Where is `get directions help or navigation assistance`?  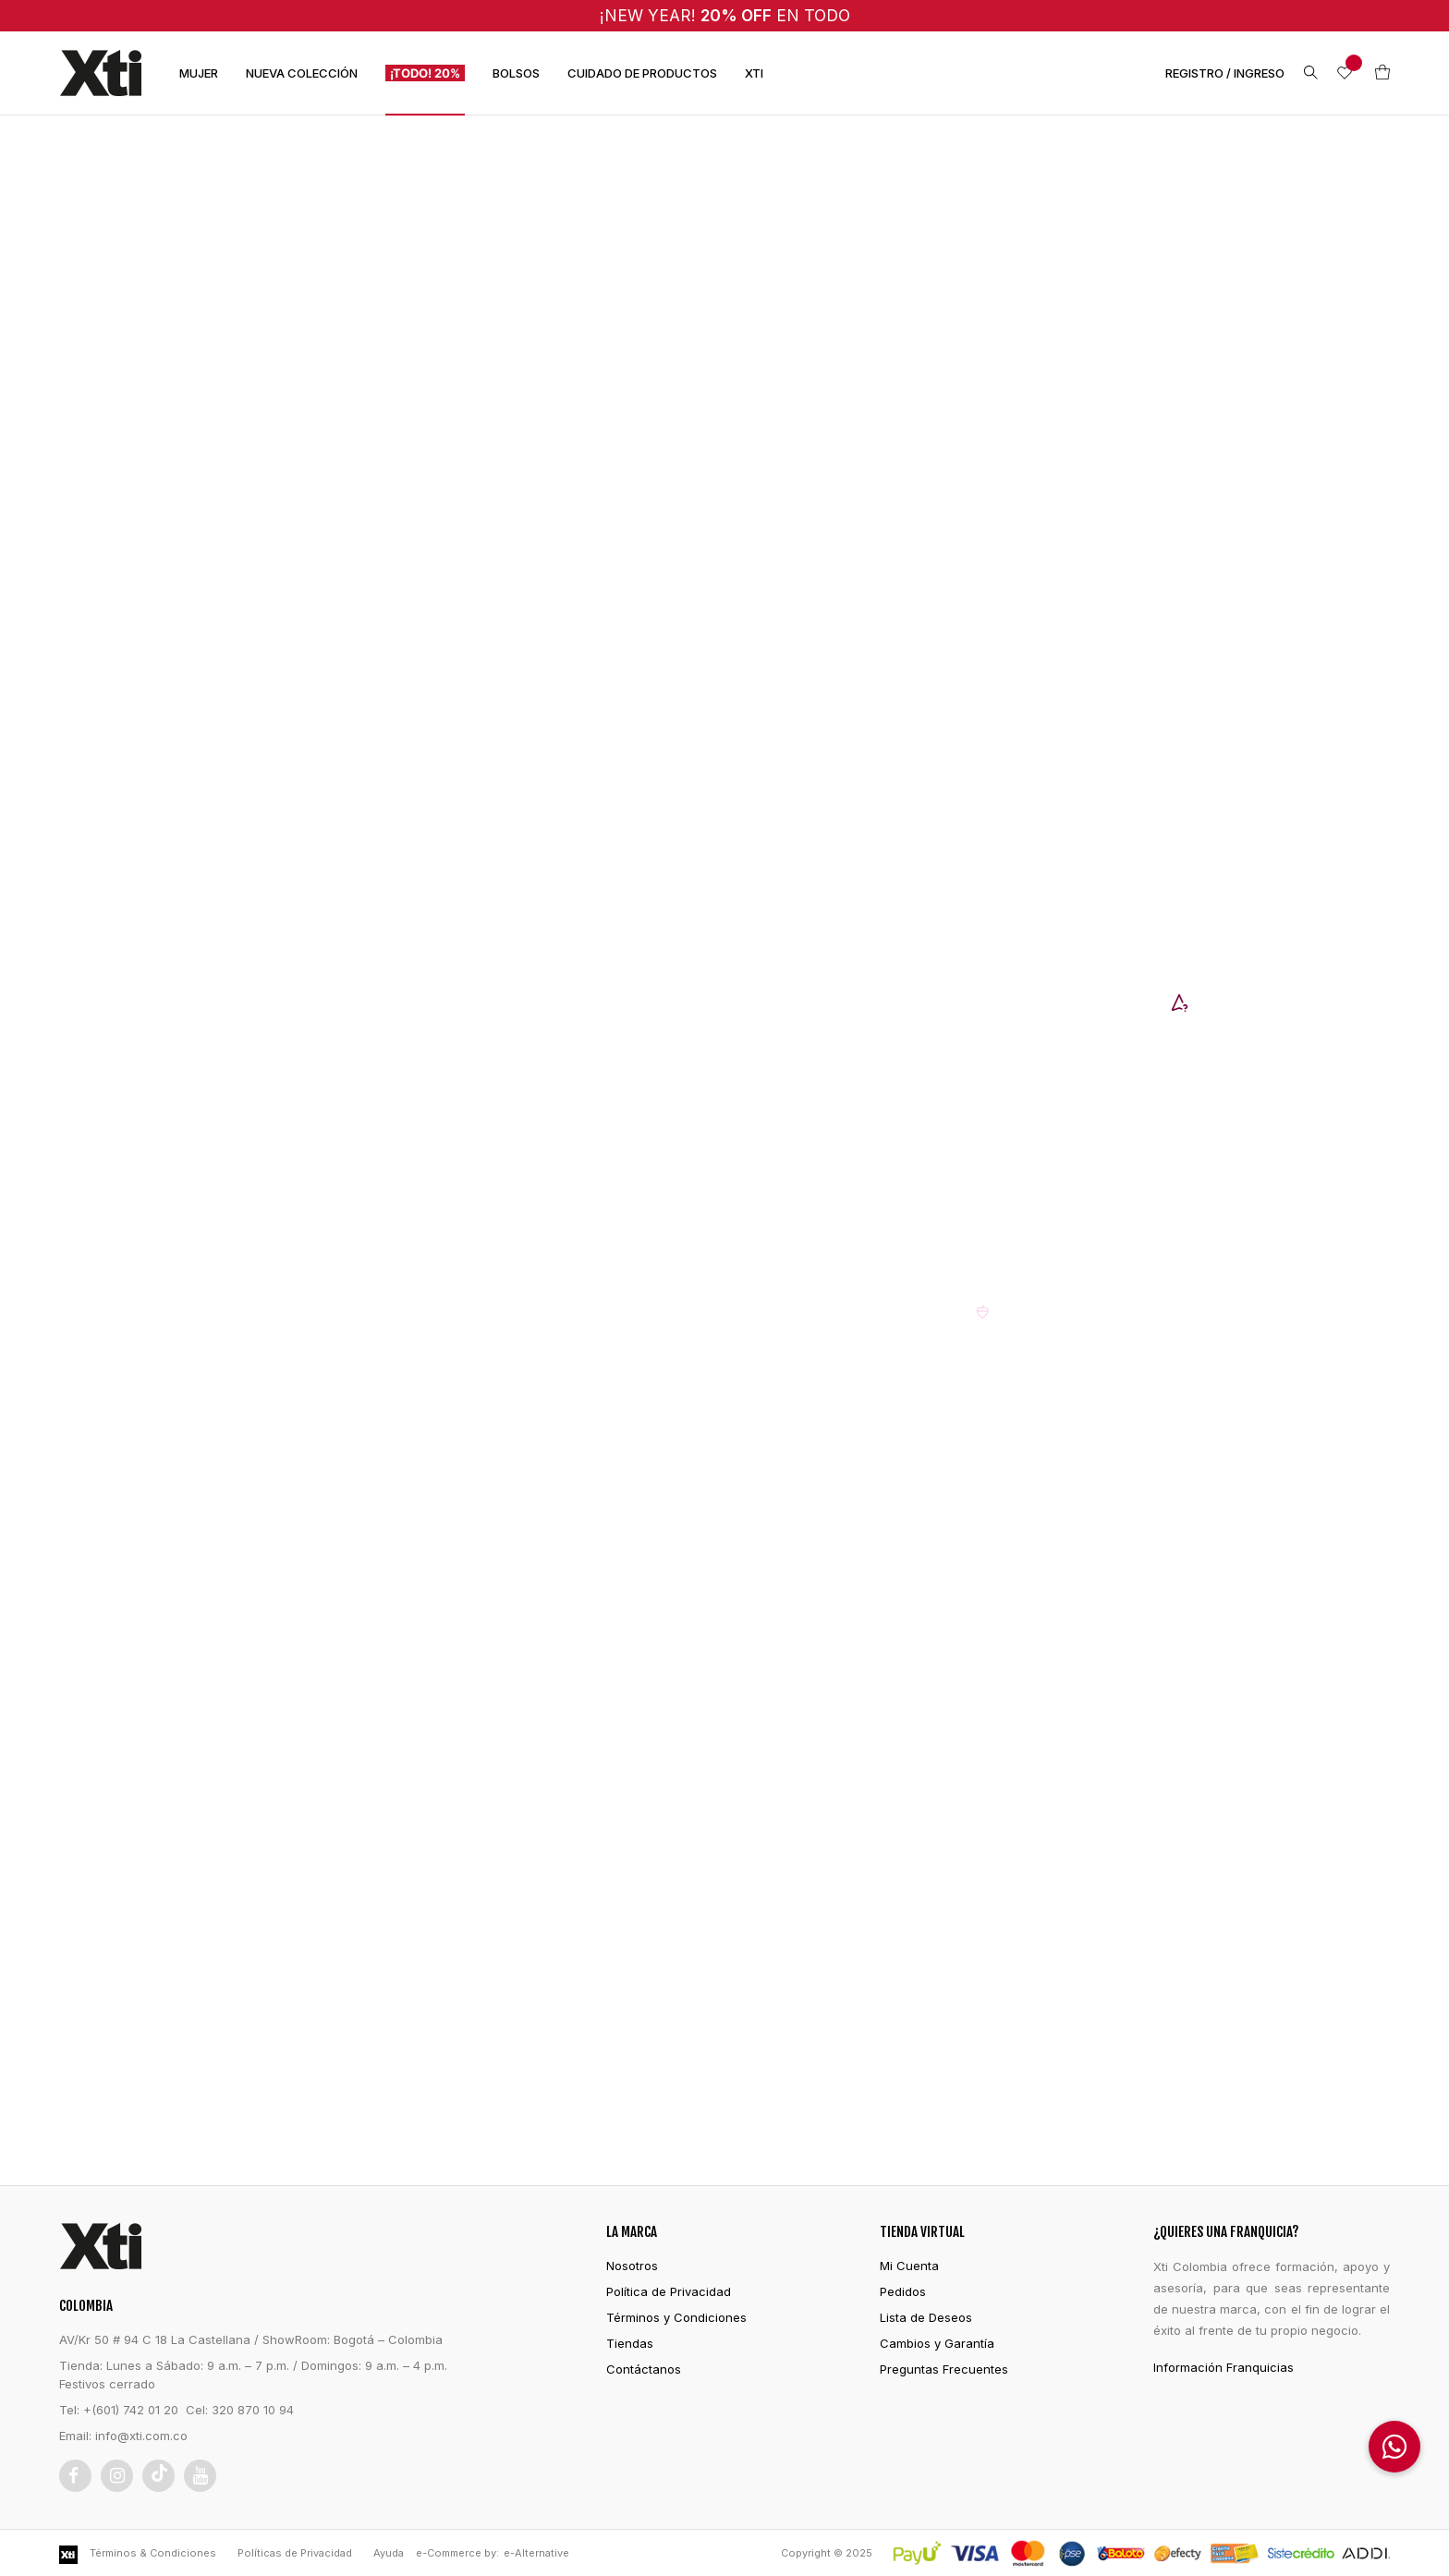 get directions help or navigation assistance is located at coordinates (1179, 1002).